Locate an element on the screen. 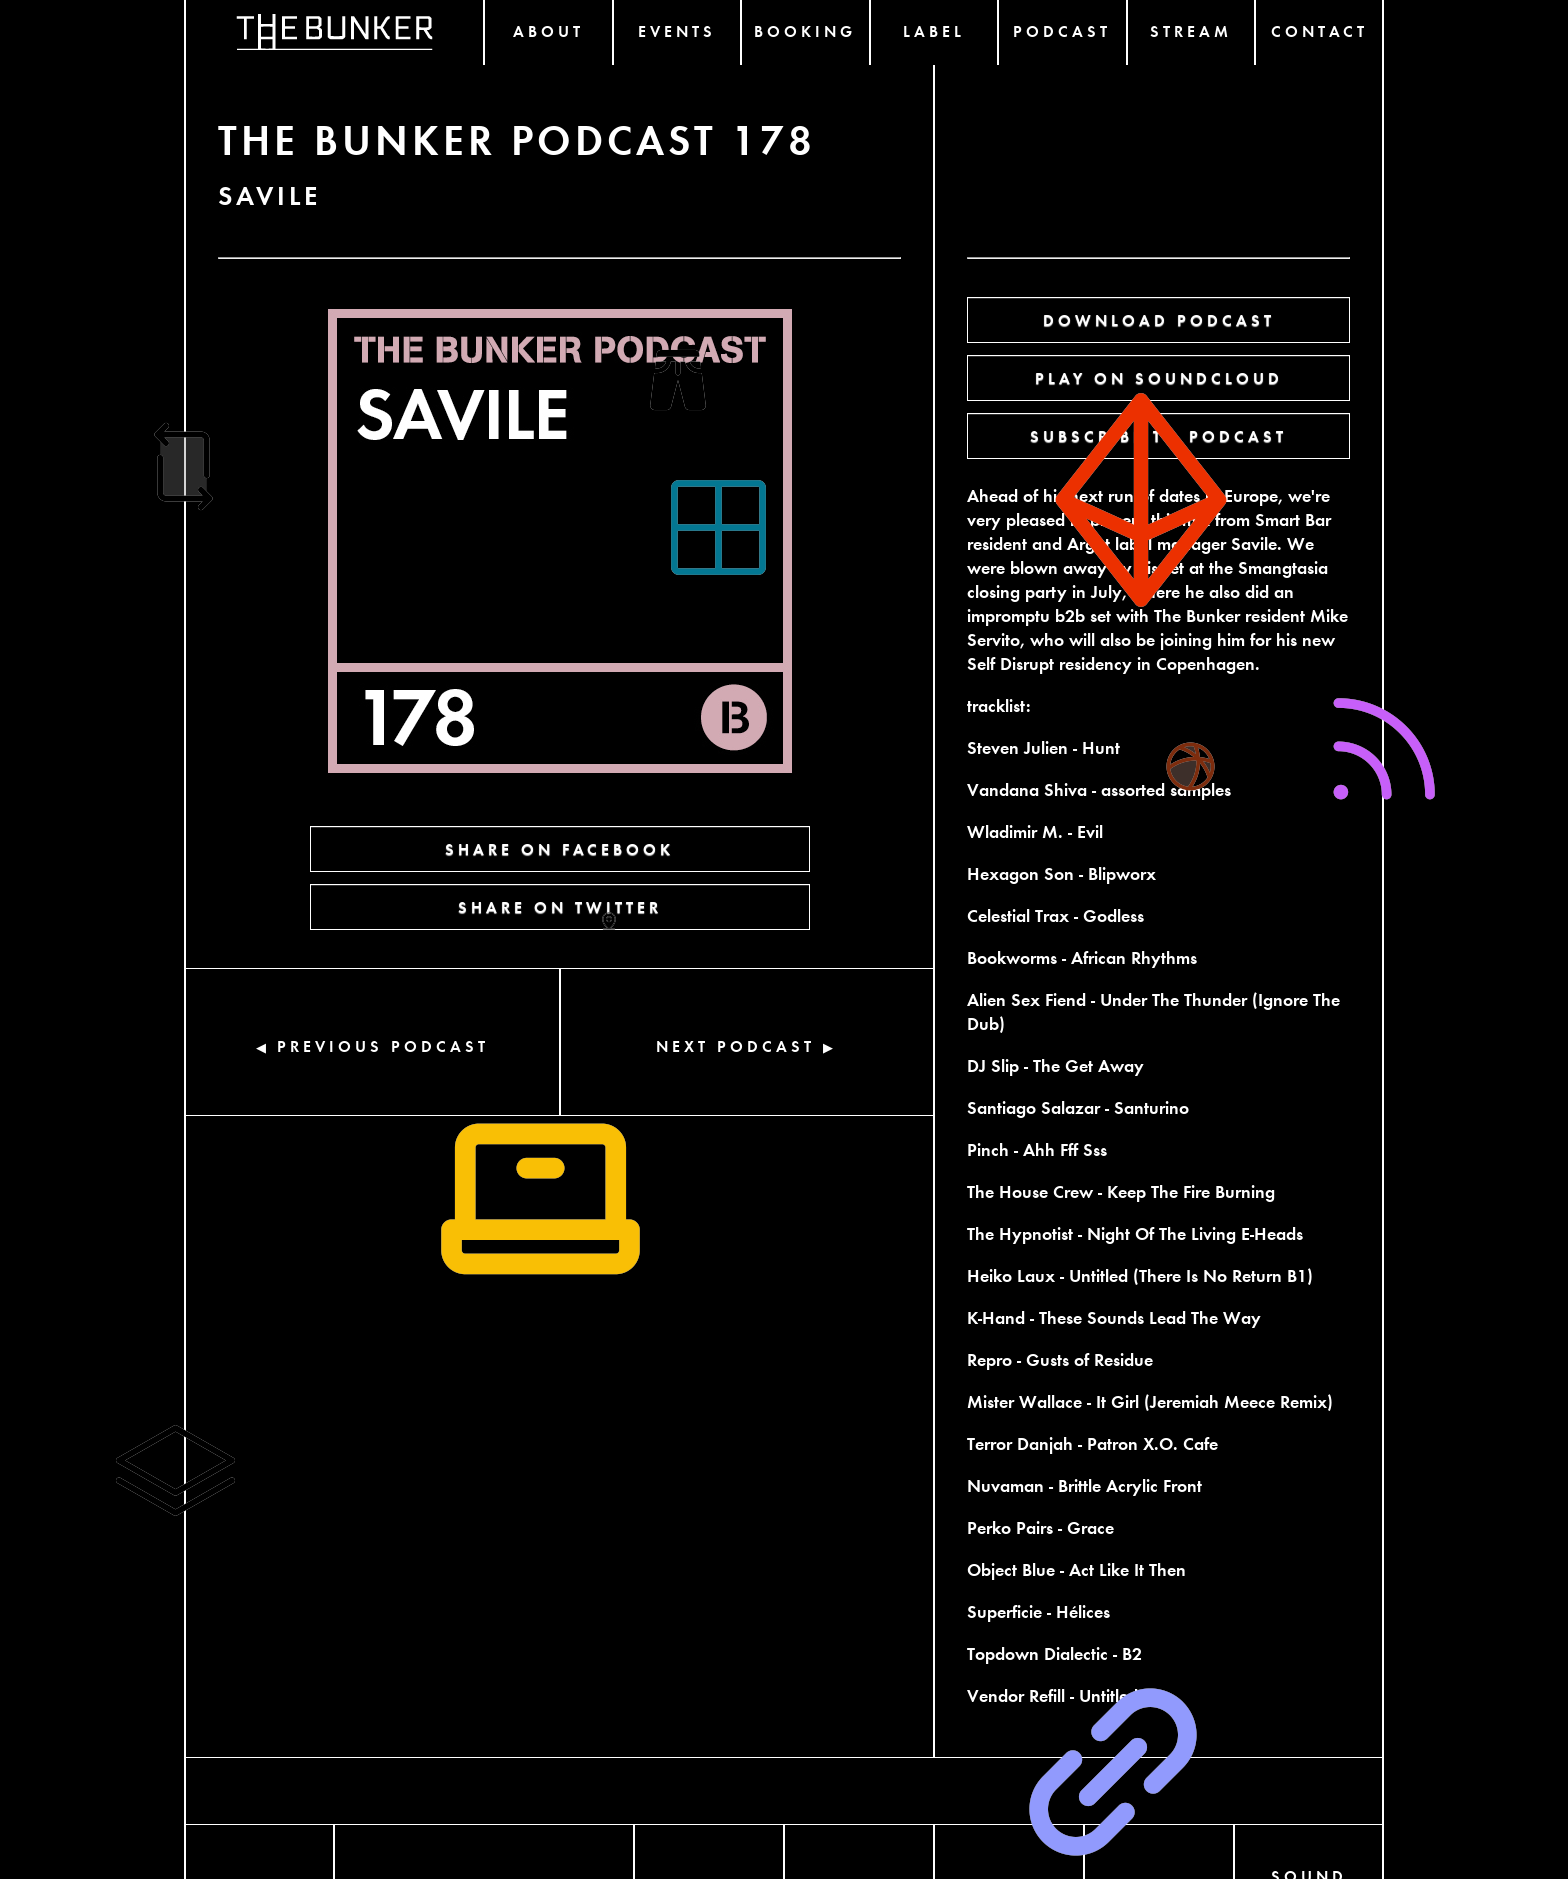  switch to desktop view is located at coordinates (540, 1195).